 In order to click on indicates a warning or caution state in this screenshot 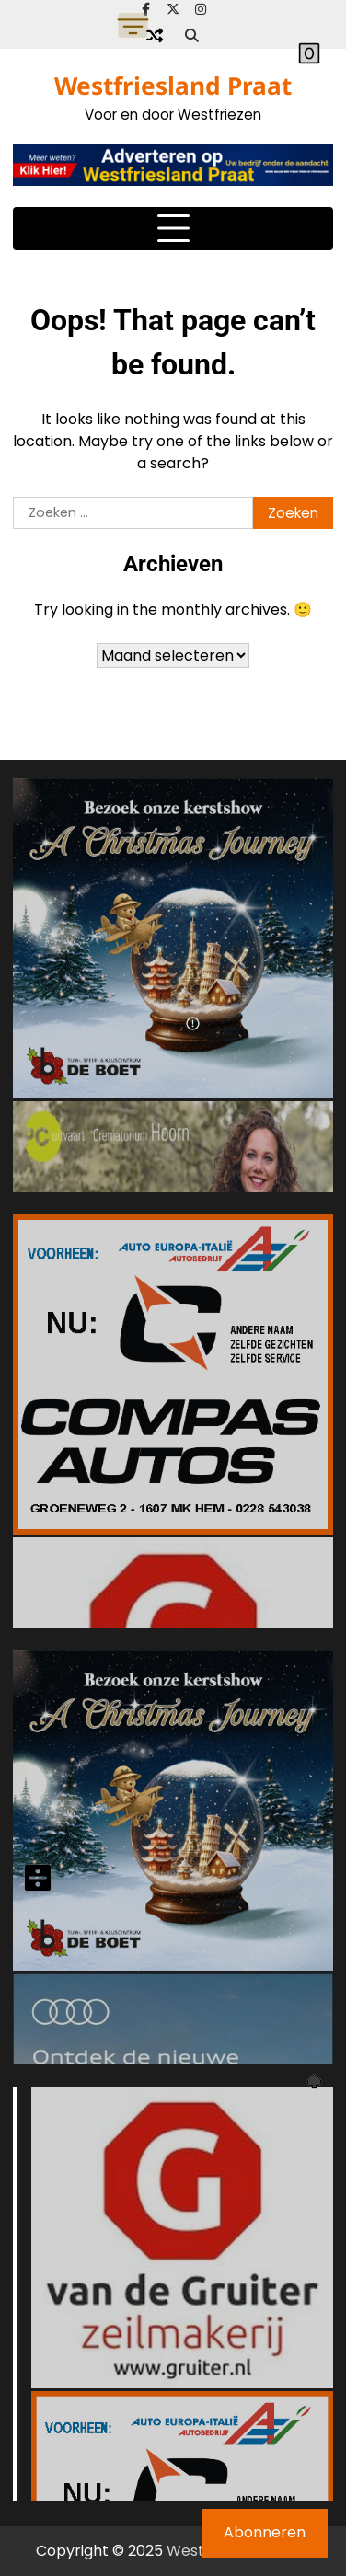, I will do `click(192, 1023)`.